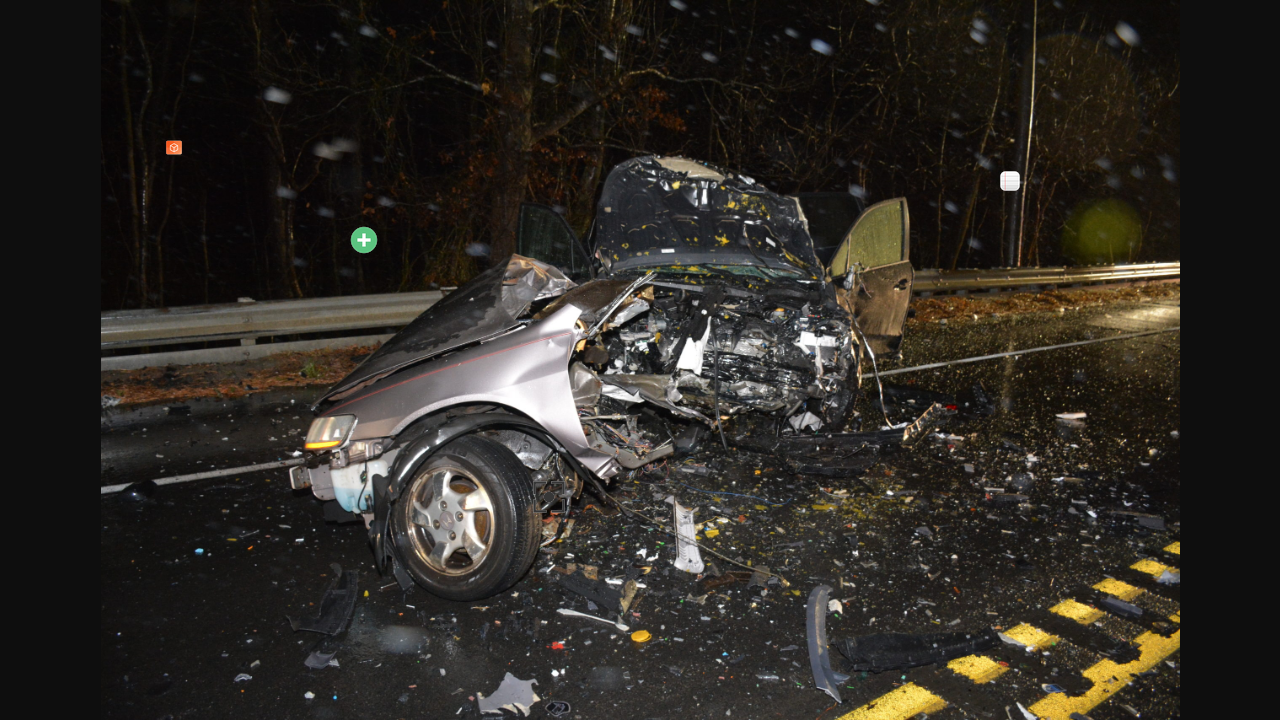 The image size is (1280, 720). Describe the element at coordinates (364, 240) in the screenshot. I see `indicates a newly added file in version control` at that location.